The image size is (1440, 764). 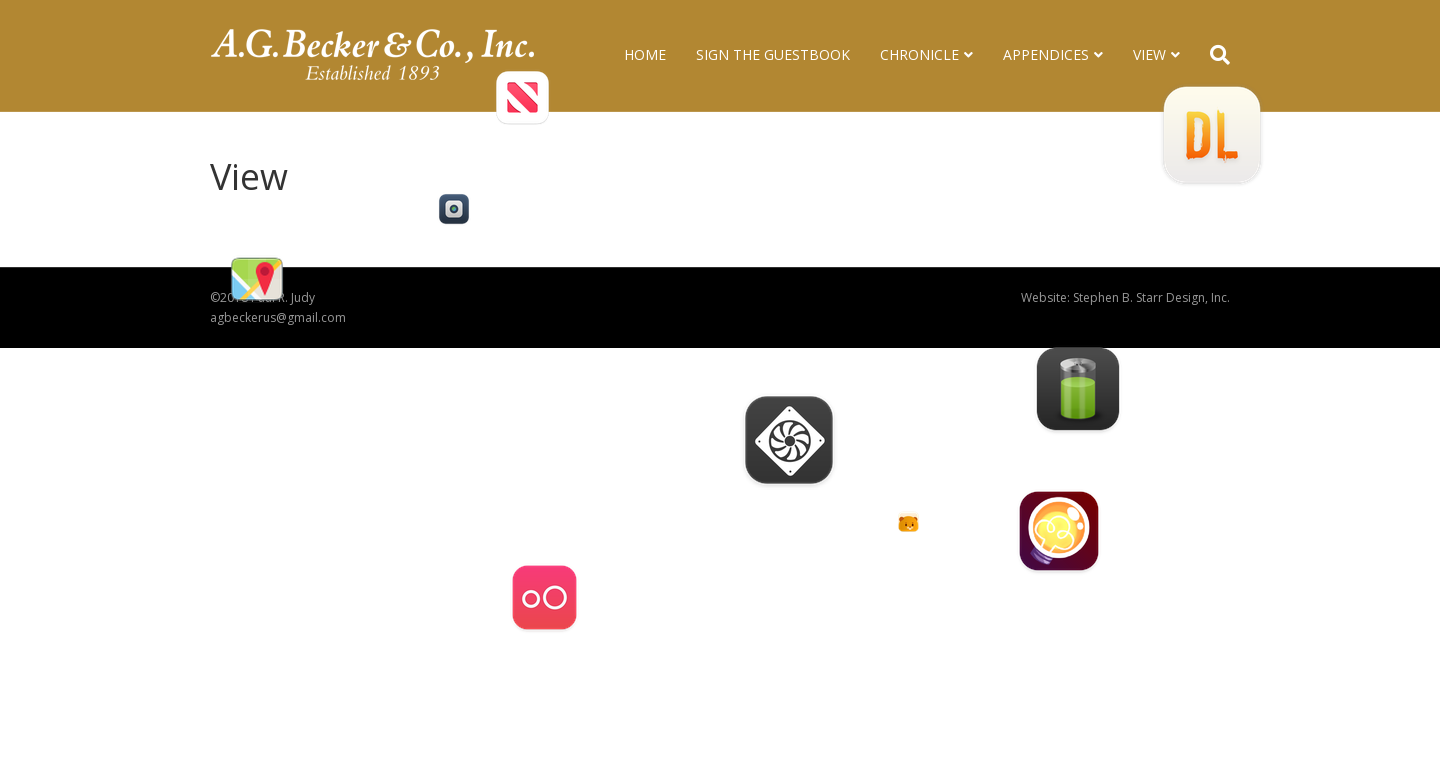 I want to click on open the Apple News app, so click(x=522, y=97).